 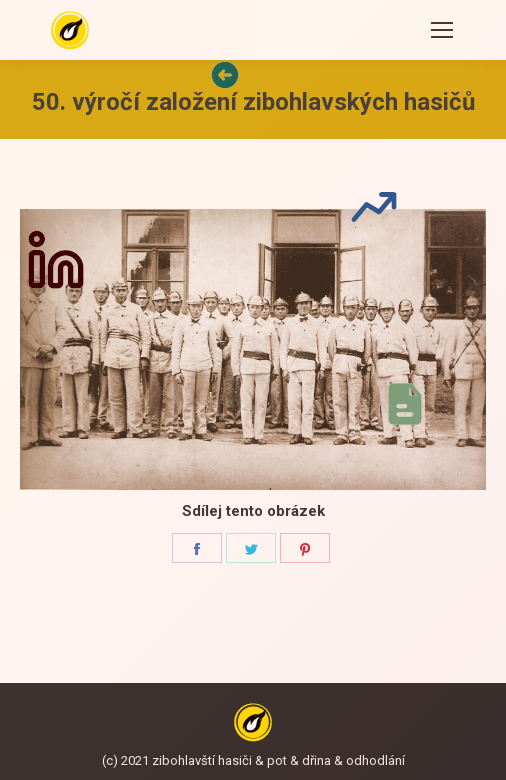 What do you see at coordinates (405, 404) in the screenshot?
I see `view document contents` at bounding box center [405, 404].